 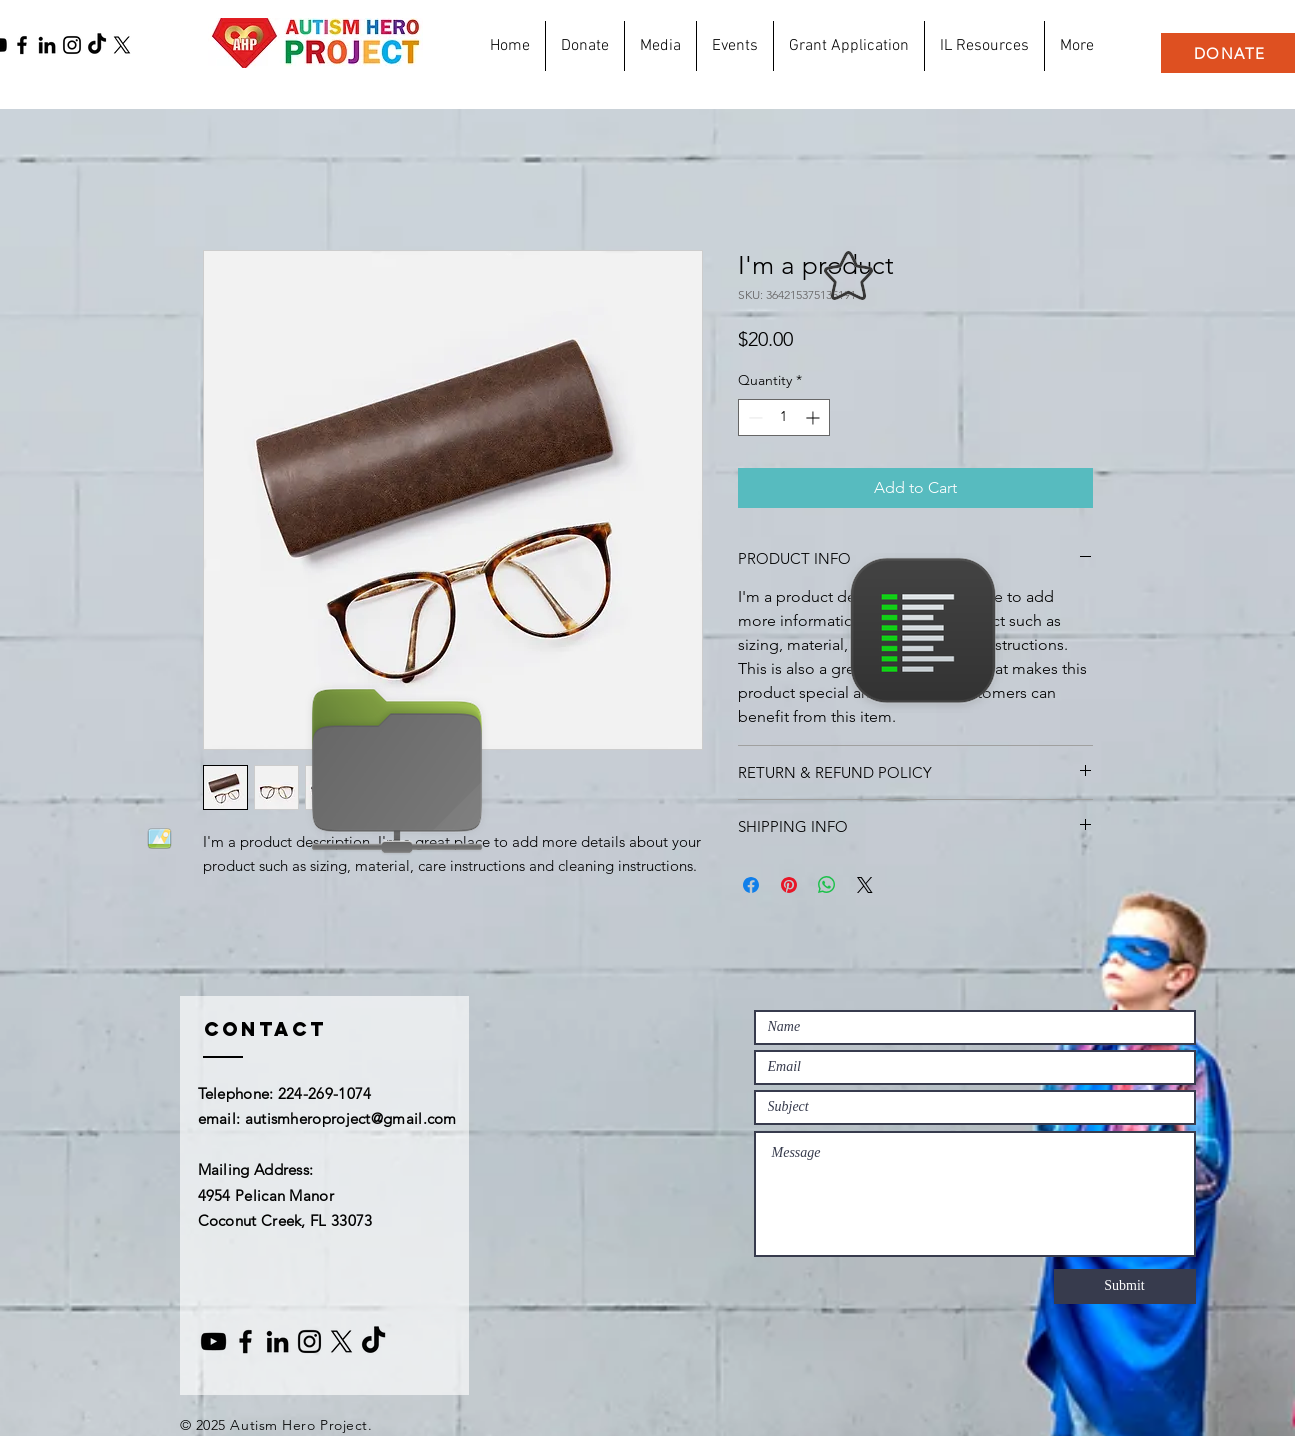 What do you see at coordinates (923, 633) in the screenshot?
I see `access startup disk and boot preferences` at bounding box center [923, 633].